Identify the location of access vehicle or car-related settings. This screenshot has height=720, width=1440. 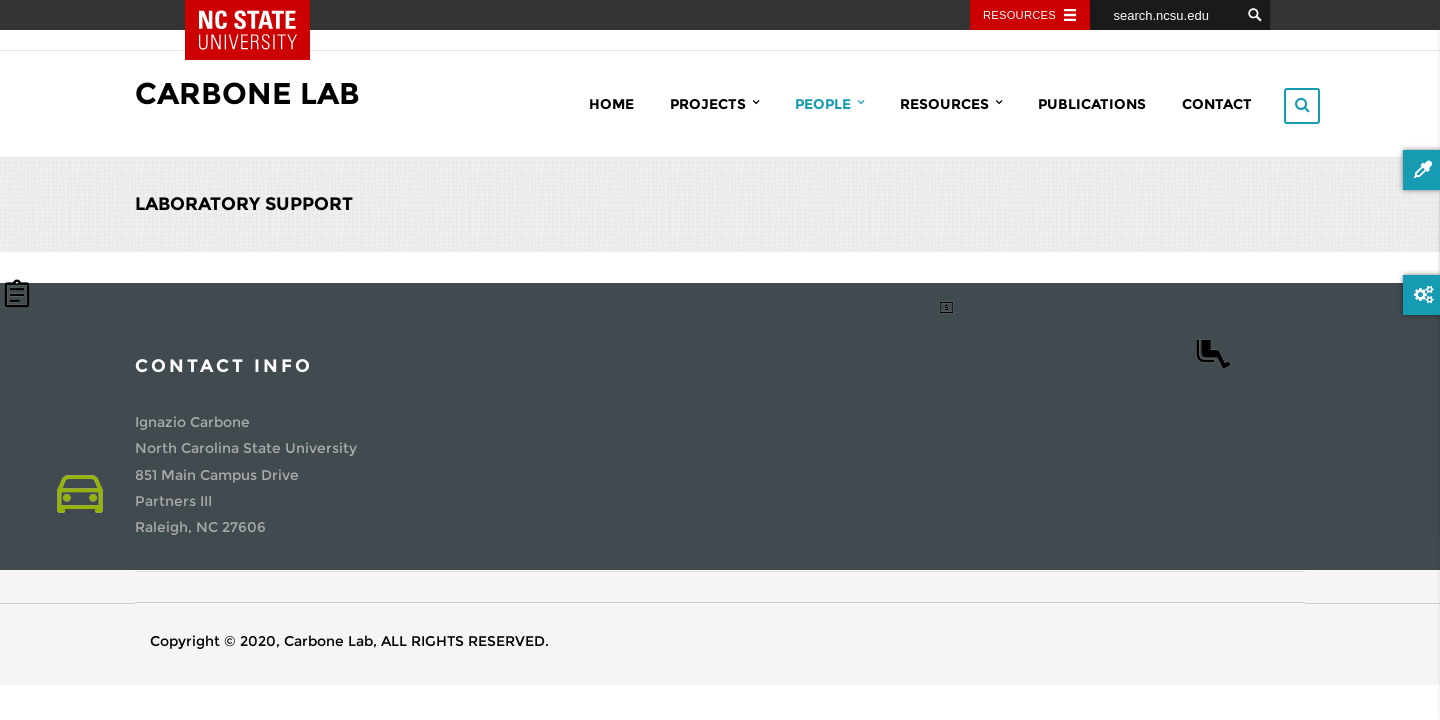
(80, 494).